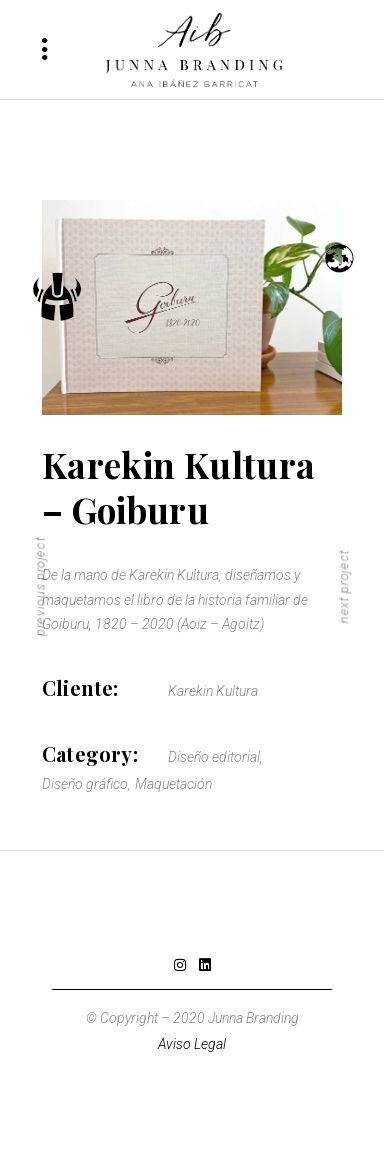  Describe the element at coordinates (339, 258) in the screenshot. I see `view world map or global overview` at that location.